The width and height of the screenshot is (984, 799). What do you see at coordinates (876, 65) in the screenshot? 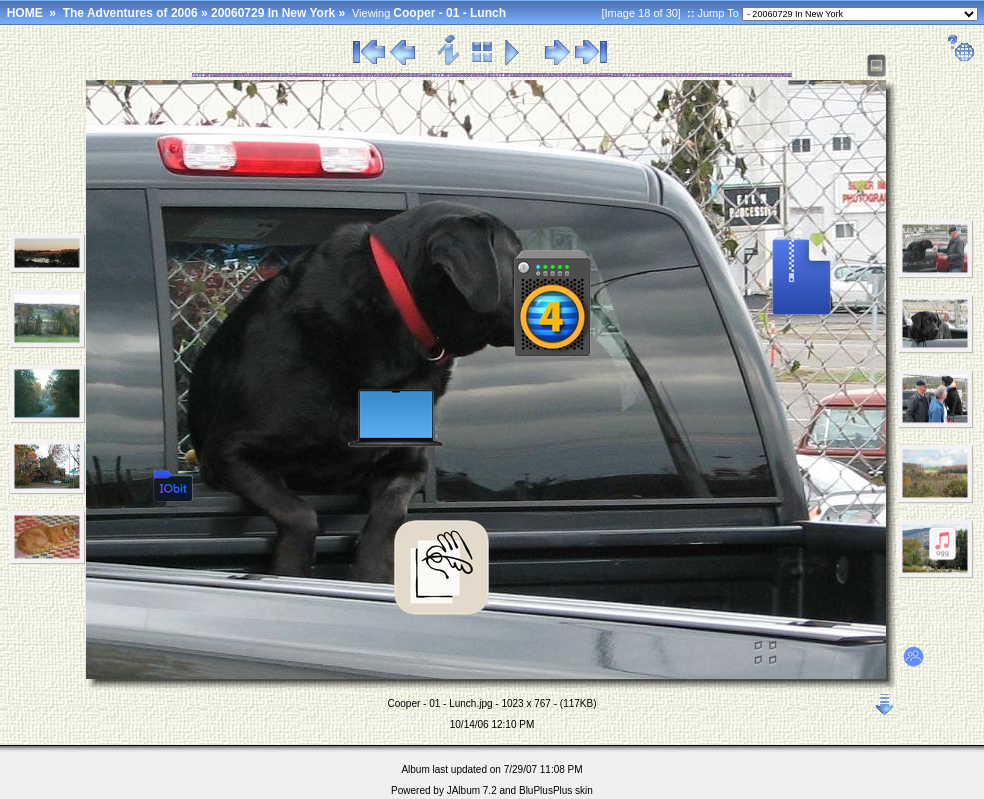
I see `sega genesis 32x rom file` at bounding box center [876, 65].